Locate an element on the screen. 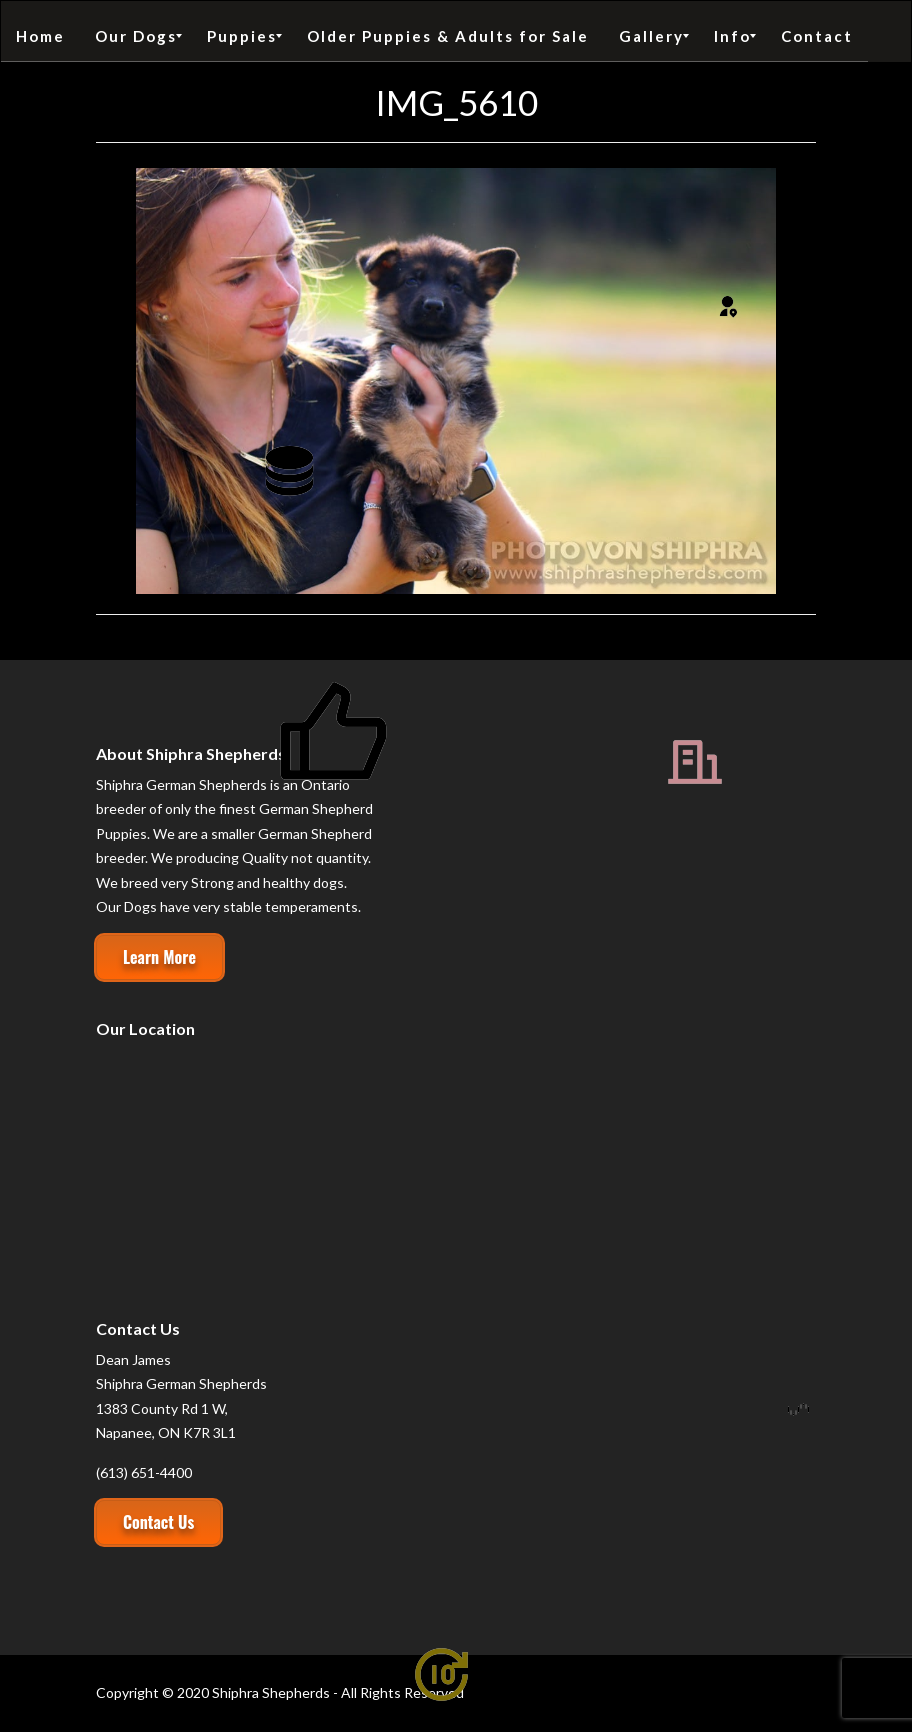 The width and height of the screenshot is (912, 1732). unraid server management application is located at coordinates (798, 1409).